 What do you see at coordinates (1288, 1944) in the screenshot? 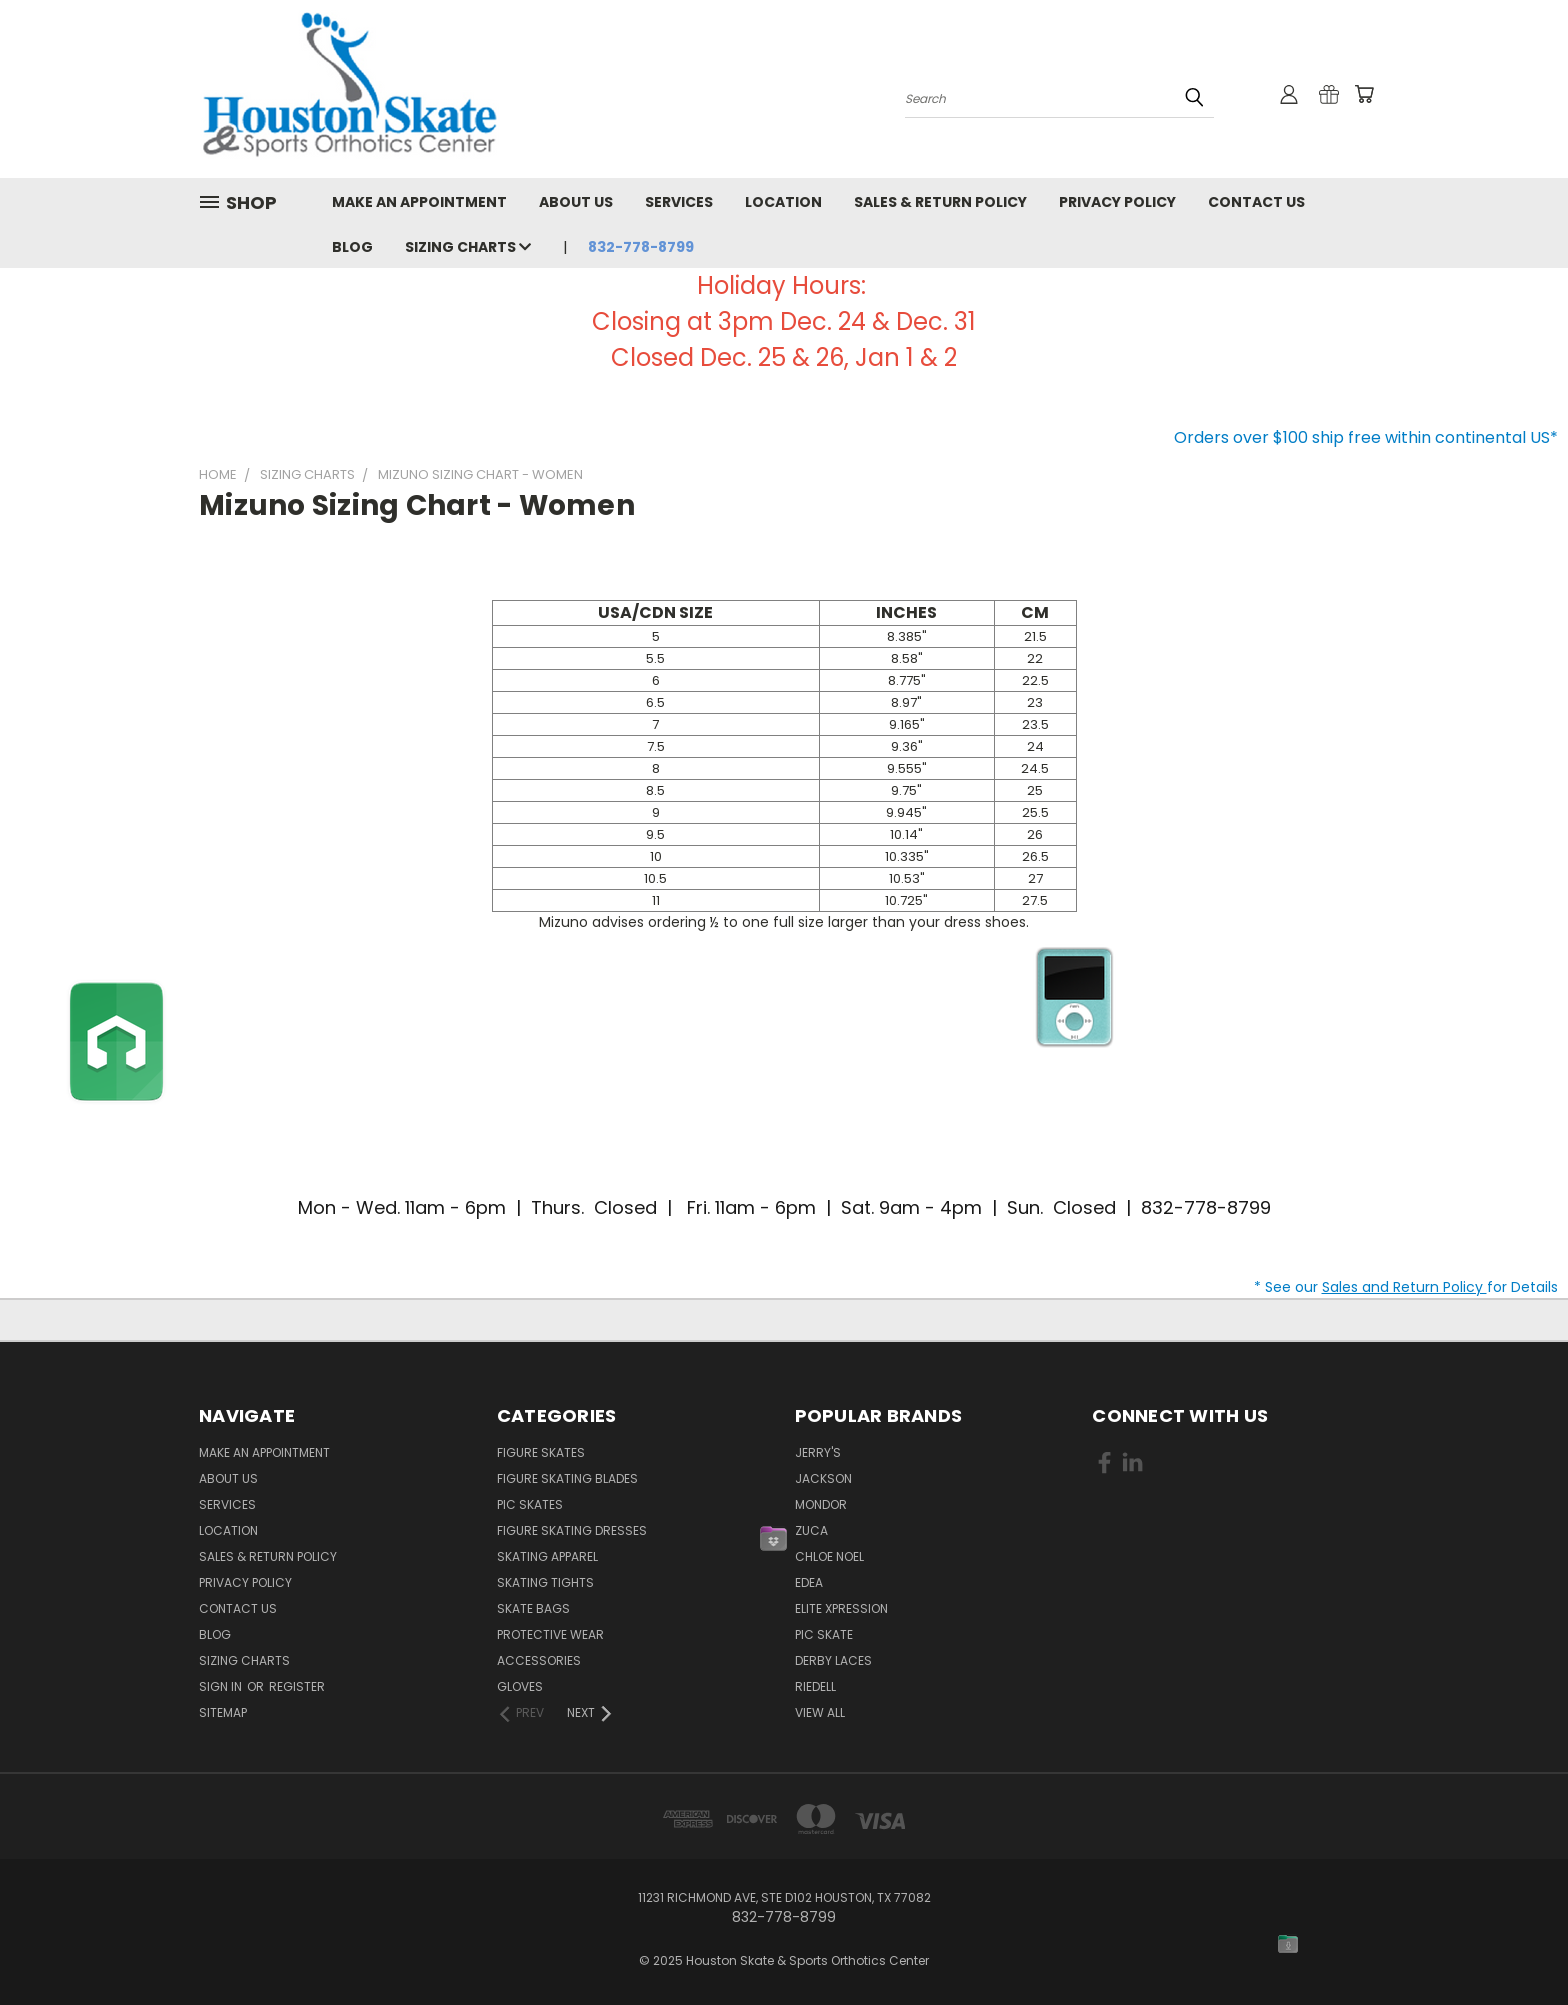
I see `open your downloads folder` at bounding box center [1288, 1944].